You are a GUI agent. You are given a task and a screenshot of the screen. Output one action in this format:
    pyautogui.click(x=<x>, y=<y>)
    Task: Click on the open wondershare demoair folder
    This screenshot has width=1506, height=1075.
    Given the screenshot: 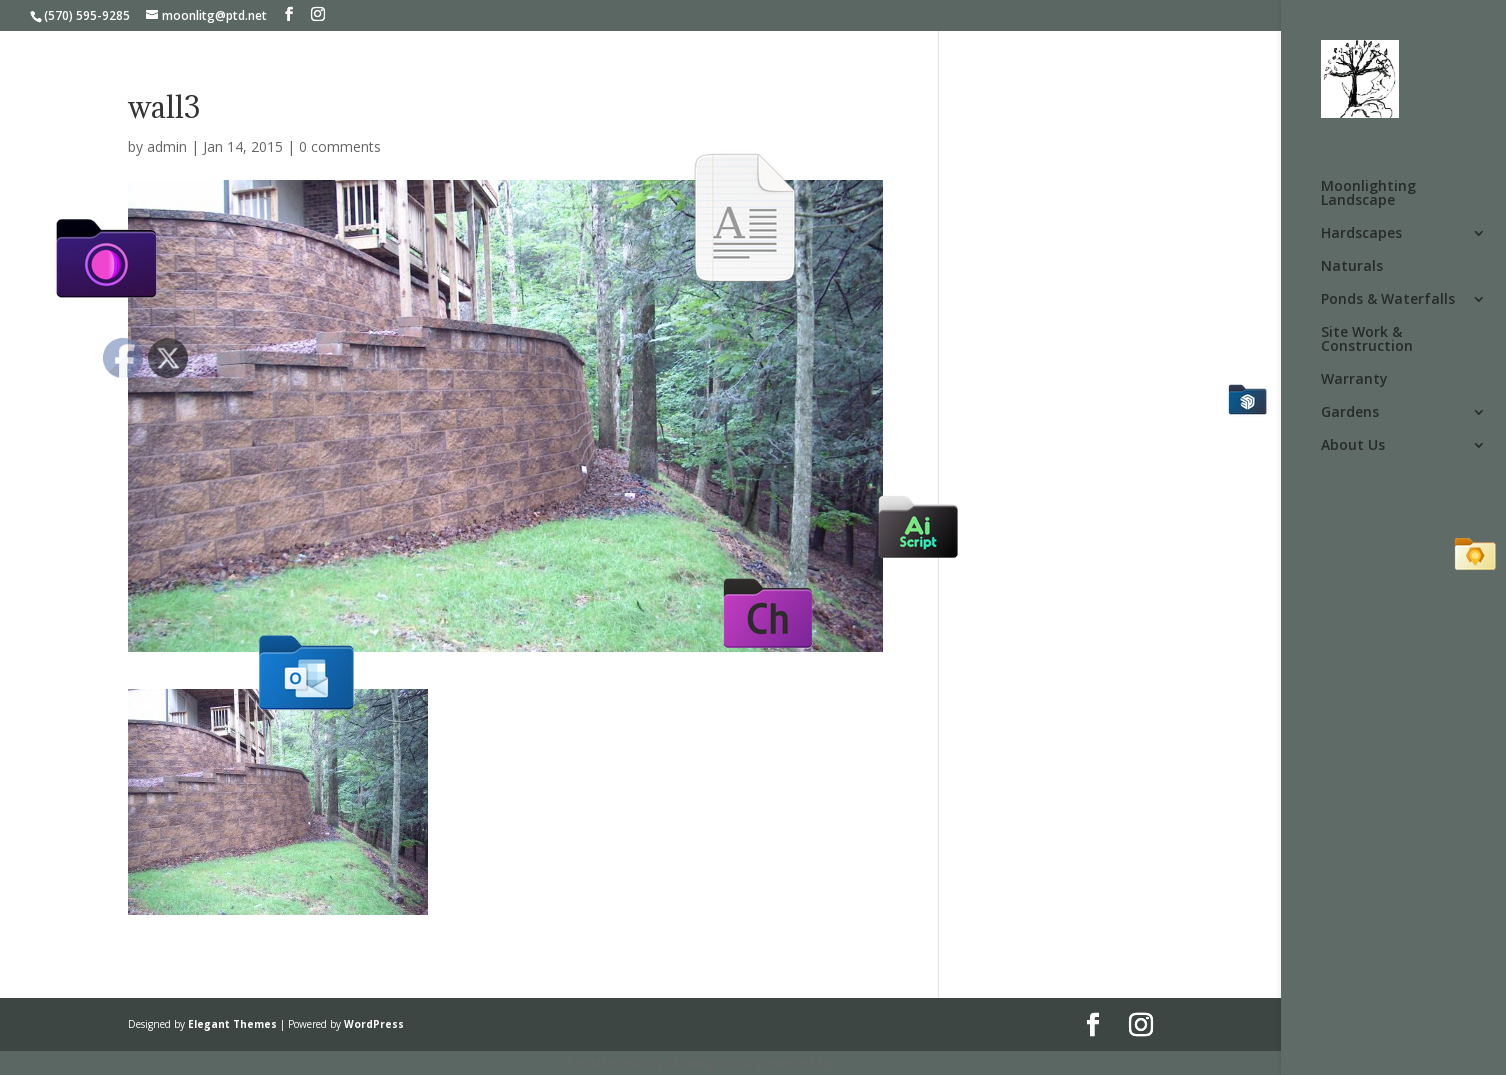 What is the action you would take?
    pyautogui.click(x=106, y=261)
    